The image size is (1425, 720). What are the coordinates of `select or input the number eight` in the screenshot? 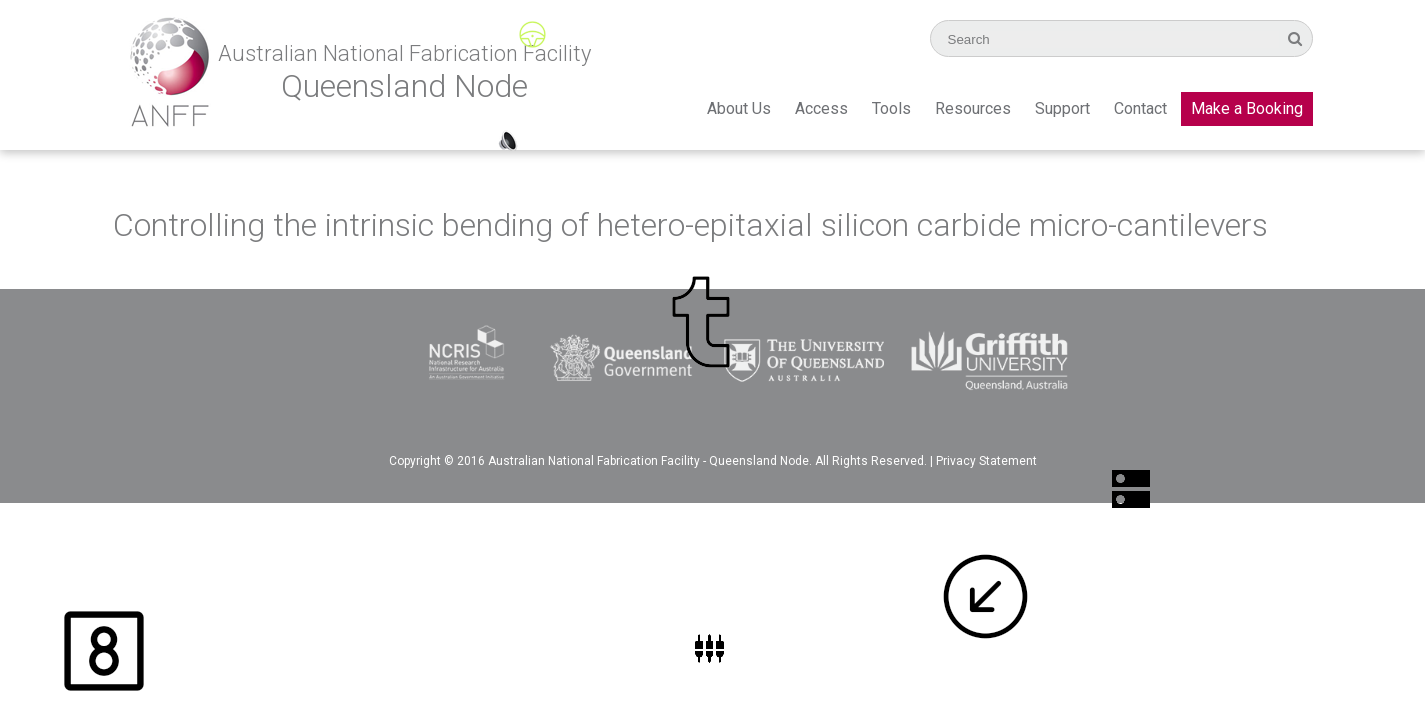 It's located at (104, 651).